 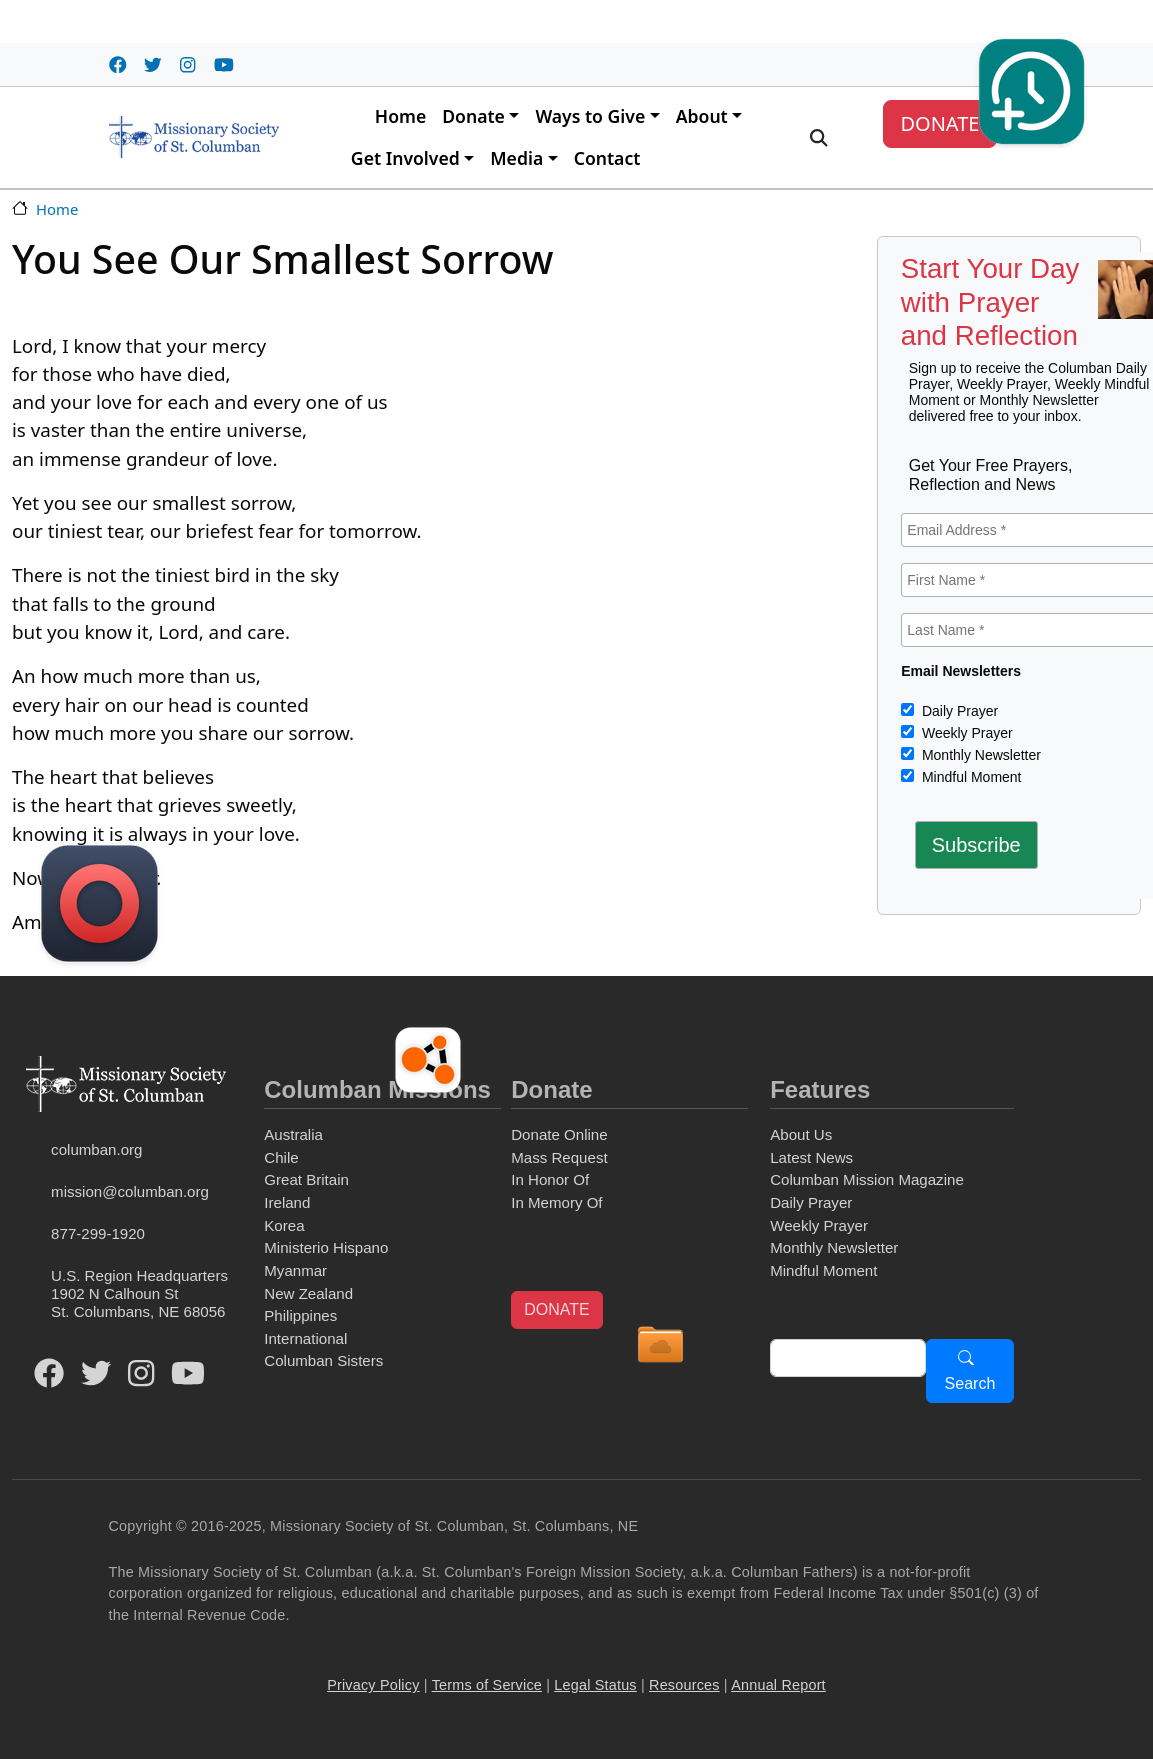 What do you see at coordinates (1031, 91) in the screenshot?
I see `add a new timer or time entry` at bounding box center [1031, 91].